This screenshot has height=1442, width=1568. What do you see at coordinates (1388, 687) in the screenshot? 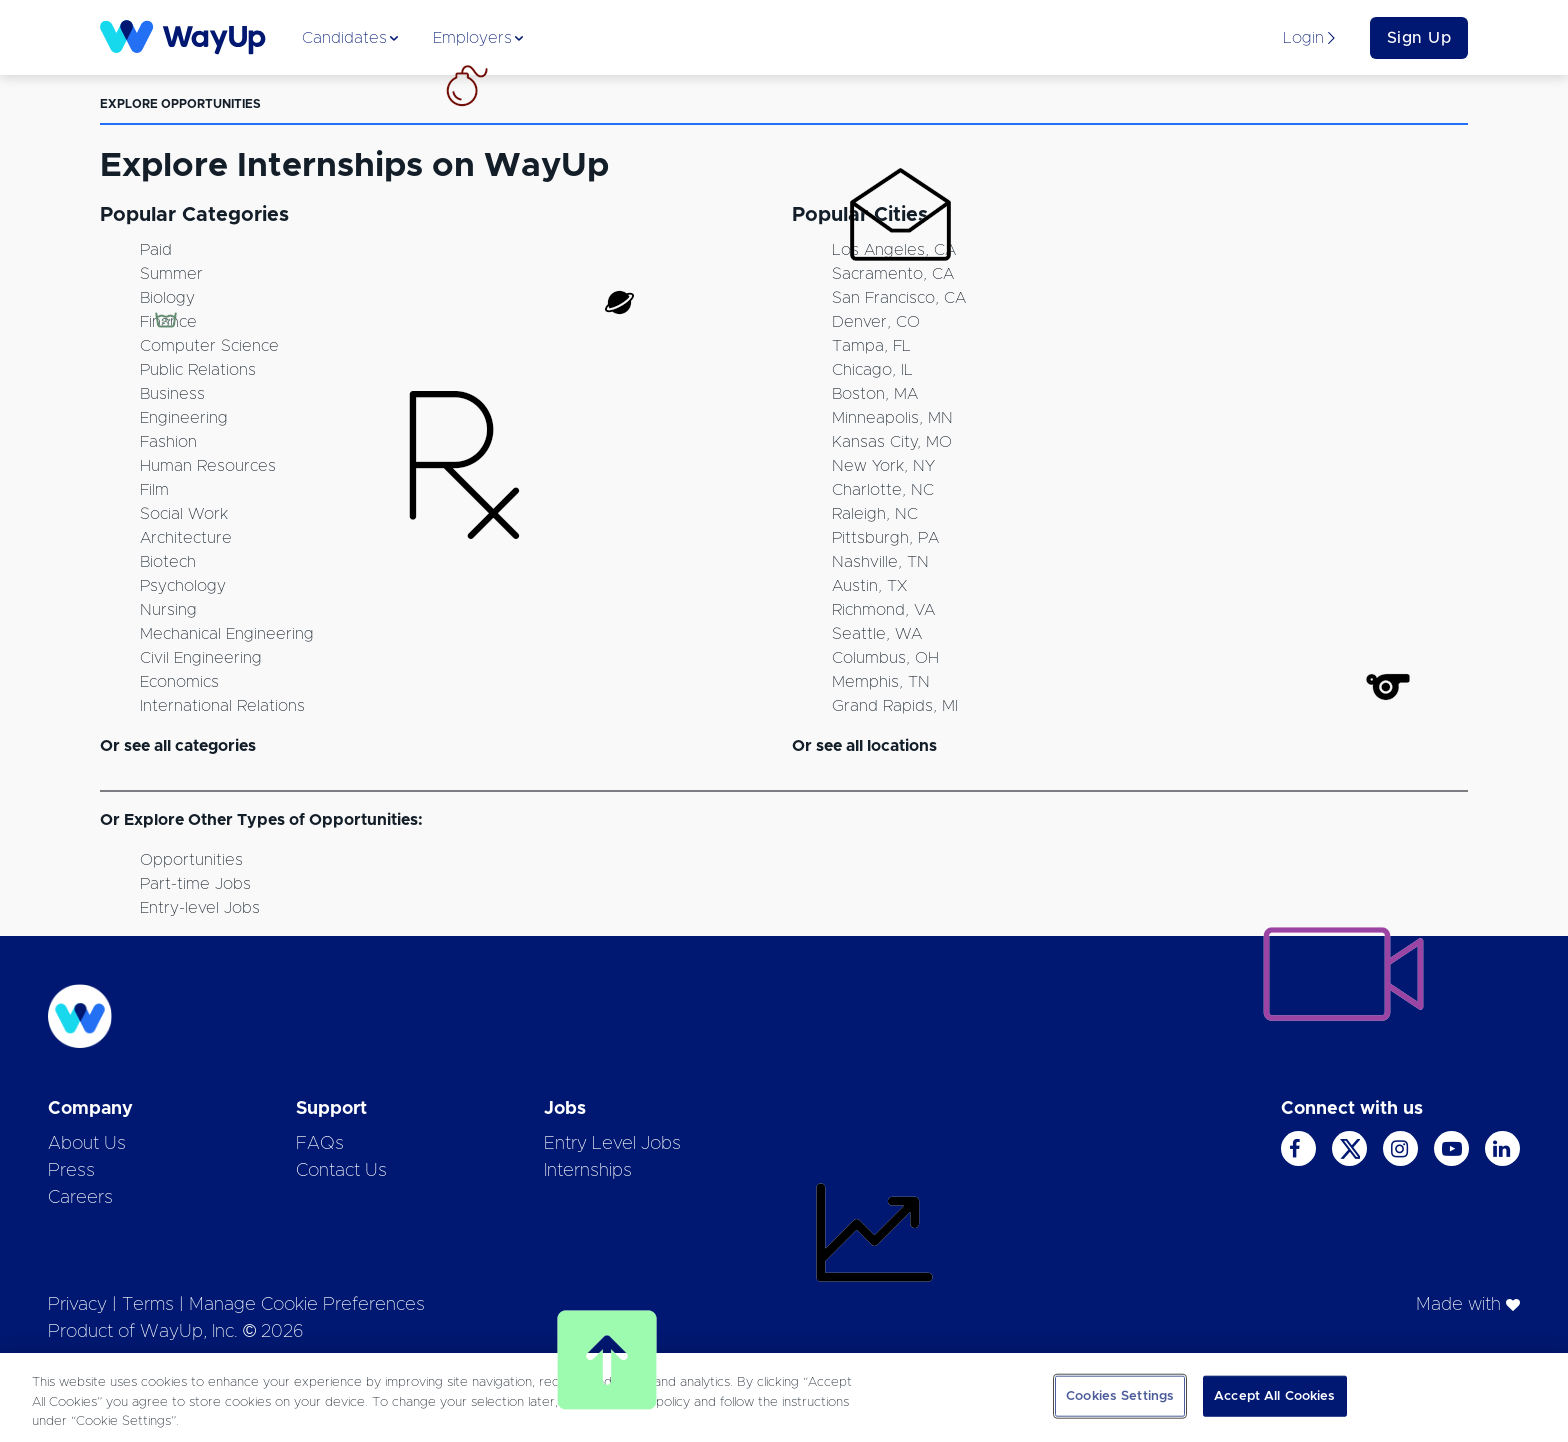
I see `access sports scores and updates` at bounding box center [1388, 687].